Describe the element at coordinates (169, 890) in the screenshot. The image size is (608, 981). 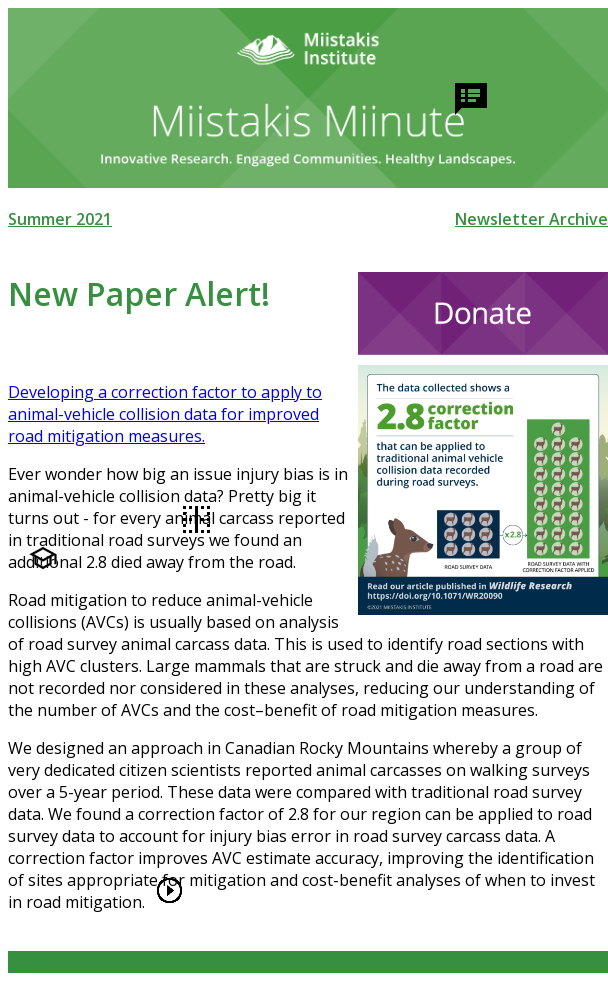
I see `play video or audio content` at that location.